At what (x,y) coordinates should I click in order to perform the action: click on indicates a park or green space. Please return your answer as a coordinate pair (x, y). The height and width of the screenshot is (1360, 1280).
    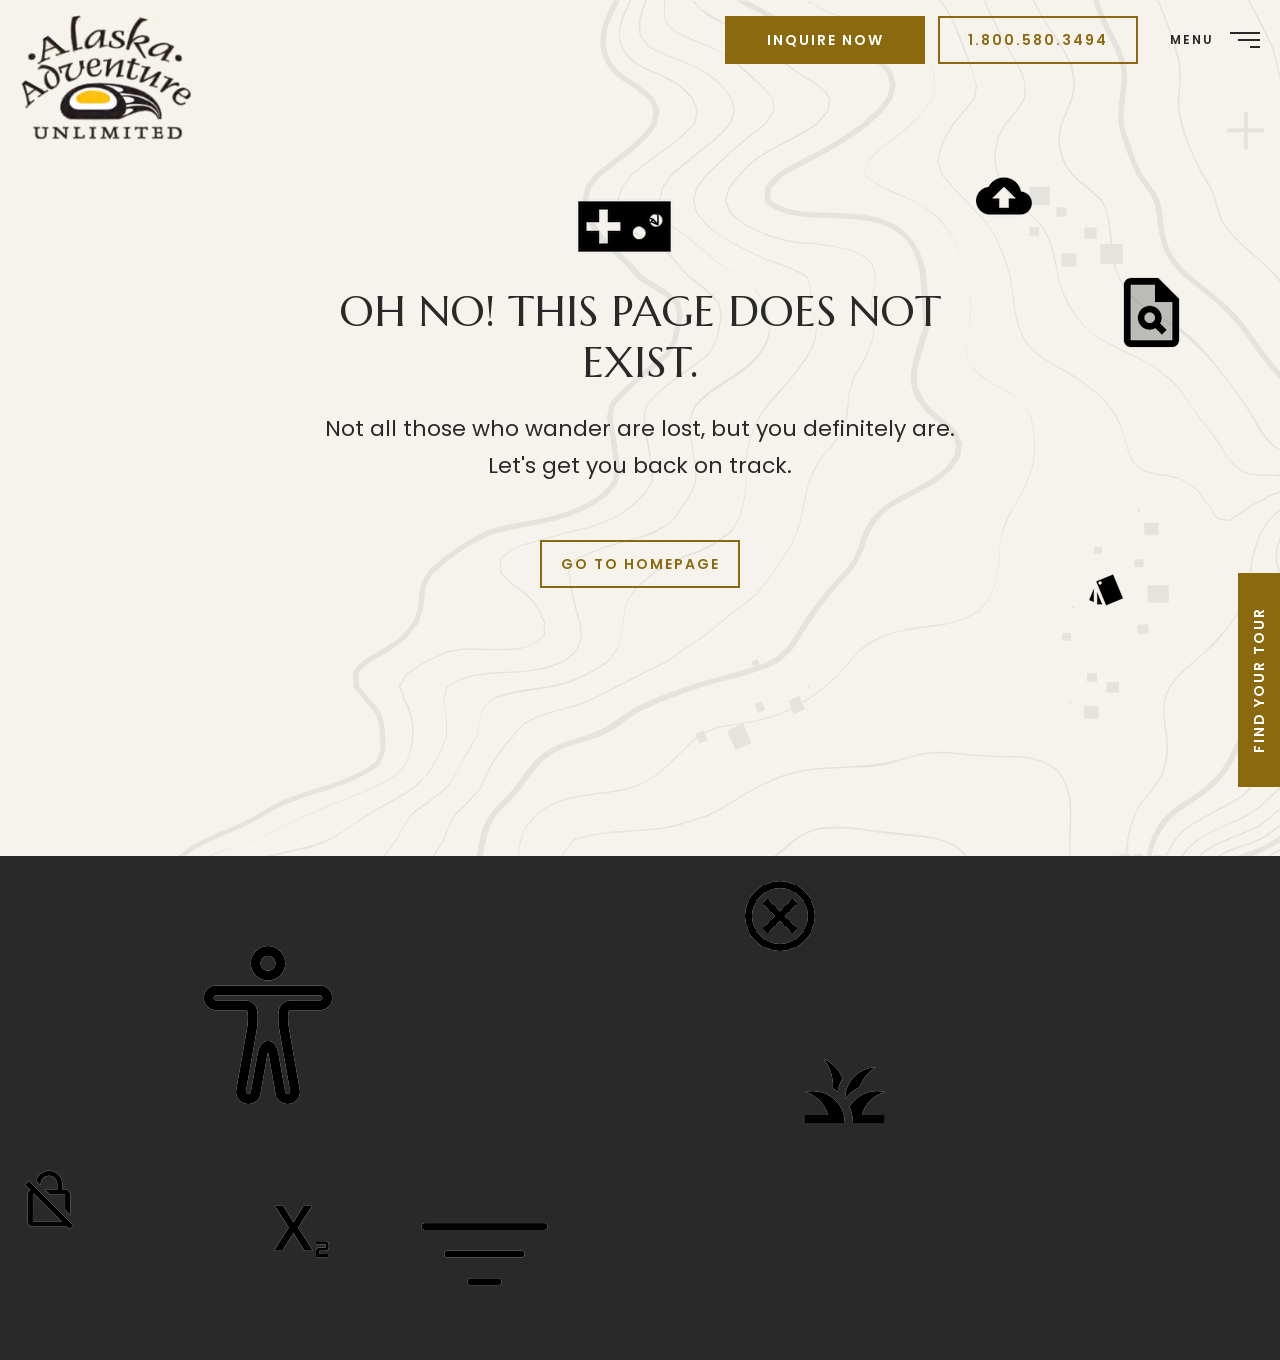
    Looking at the image, I should click on (845, 1091).